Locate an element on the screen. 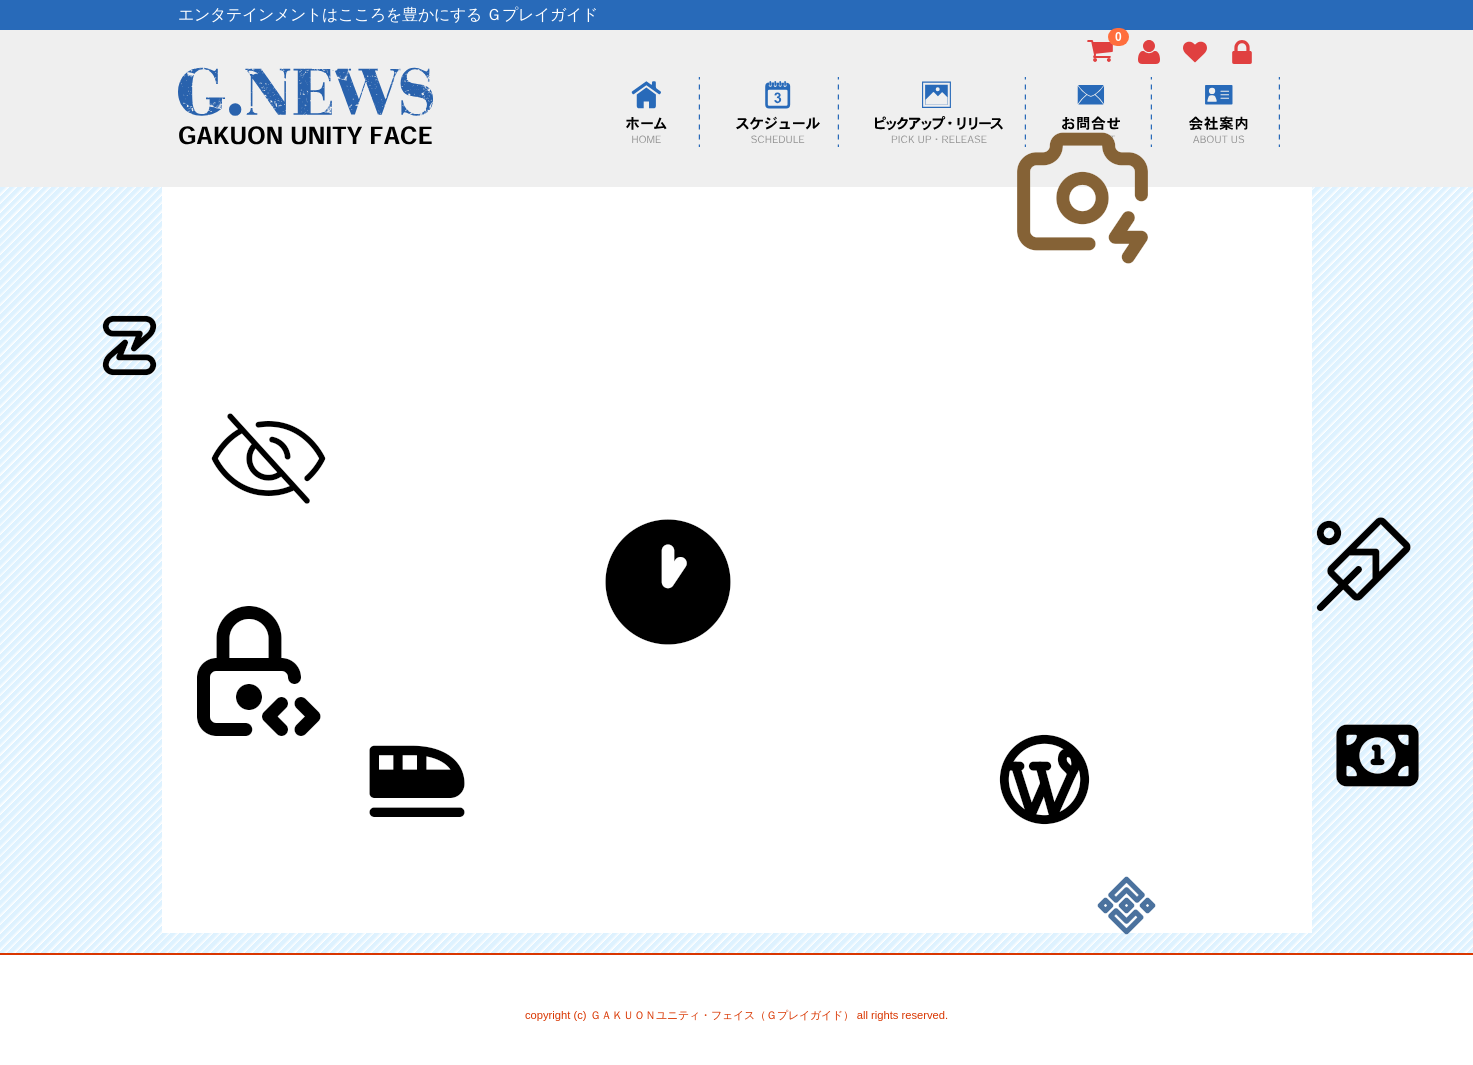 The height and width of the screenshot is (1065, 1473). link to wordpress site or blog is located at coordinates (1044, 779).